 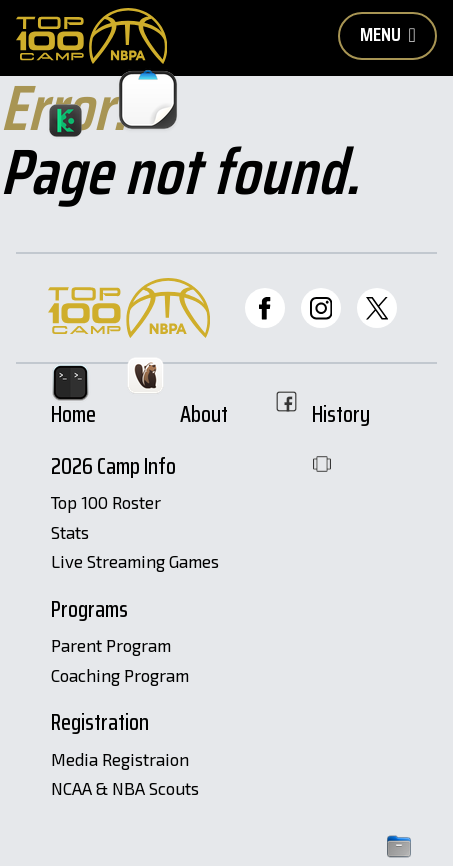 I want to click on open DBeaver database management application, so click(x=145, y=375).